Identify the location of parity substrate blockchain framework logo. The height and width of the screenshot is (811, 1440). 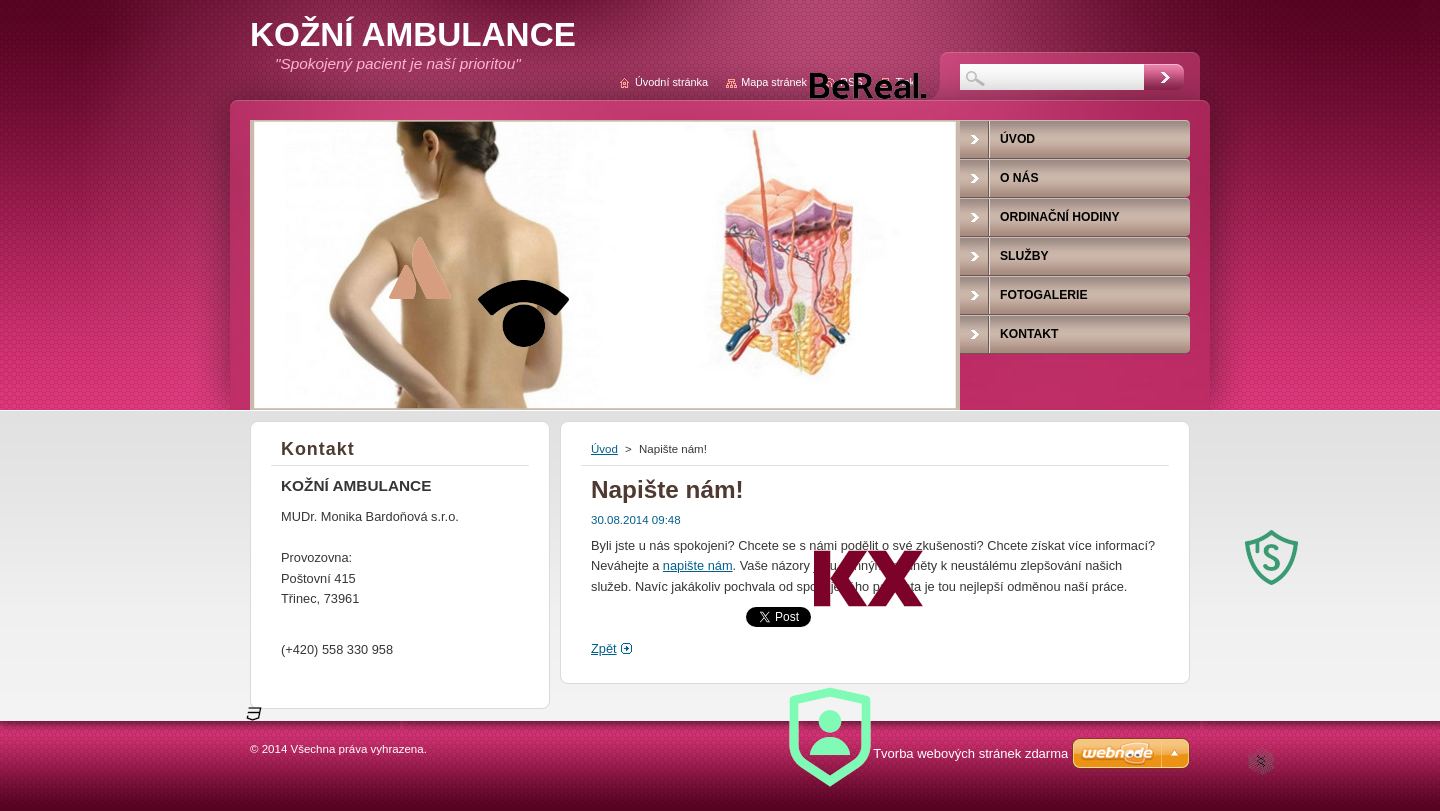
(1261, 761).